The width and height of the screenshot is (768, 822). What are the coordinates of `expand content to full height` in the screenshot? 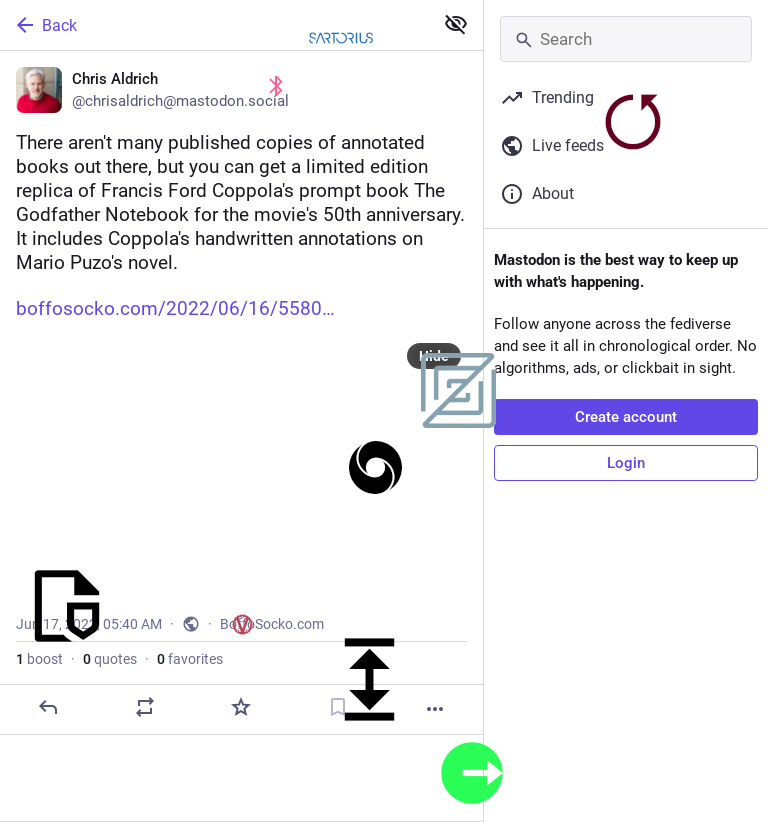 It's located at (369, 679).